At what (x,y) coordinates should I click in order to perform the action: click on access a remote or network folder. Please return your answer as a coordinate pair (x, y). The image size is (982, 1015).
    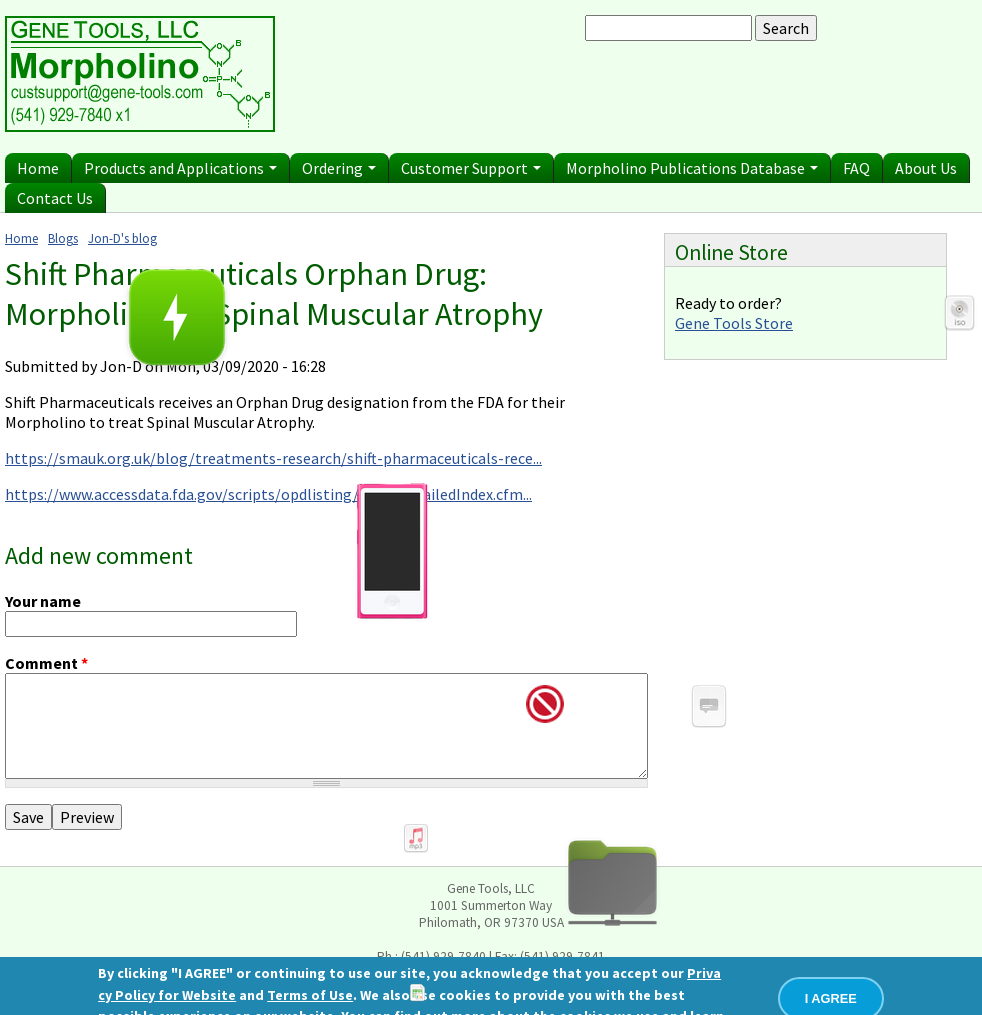
    Looking at the image, I should click on (612, 881).